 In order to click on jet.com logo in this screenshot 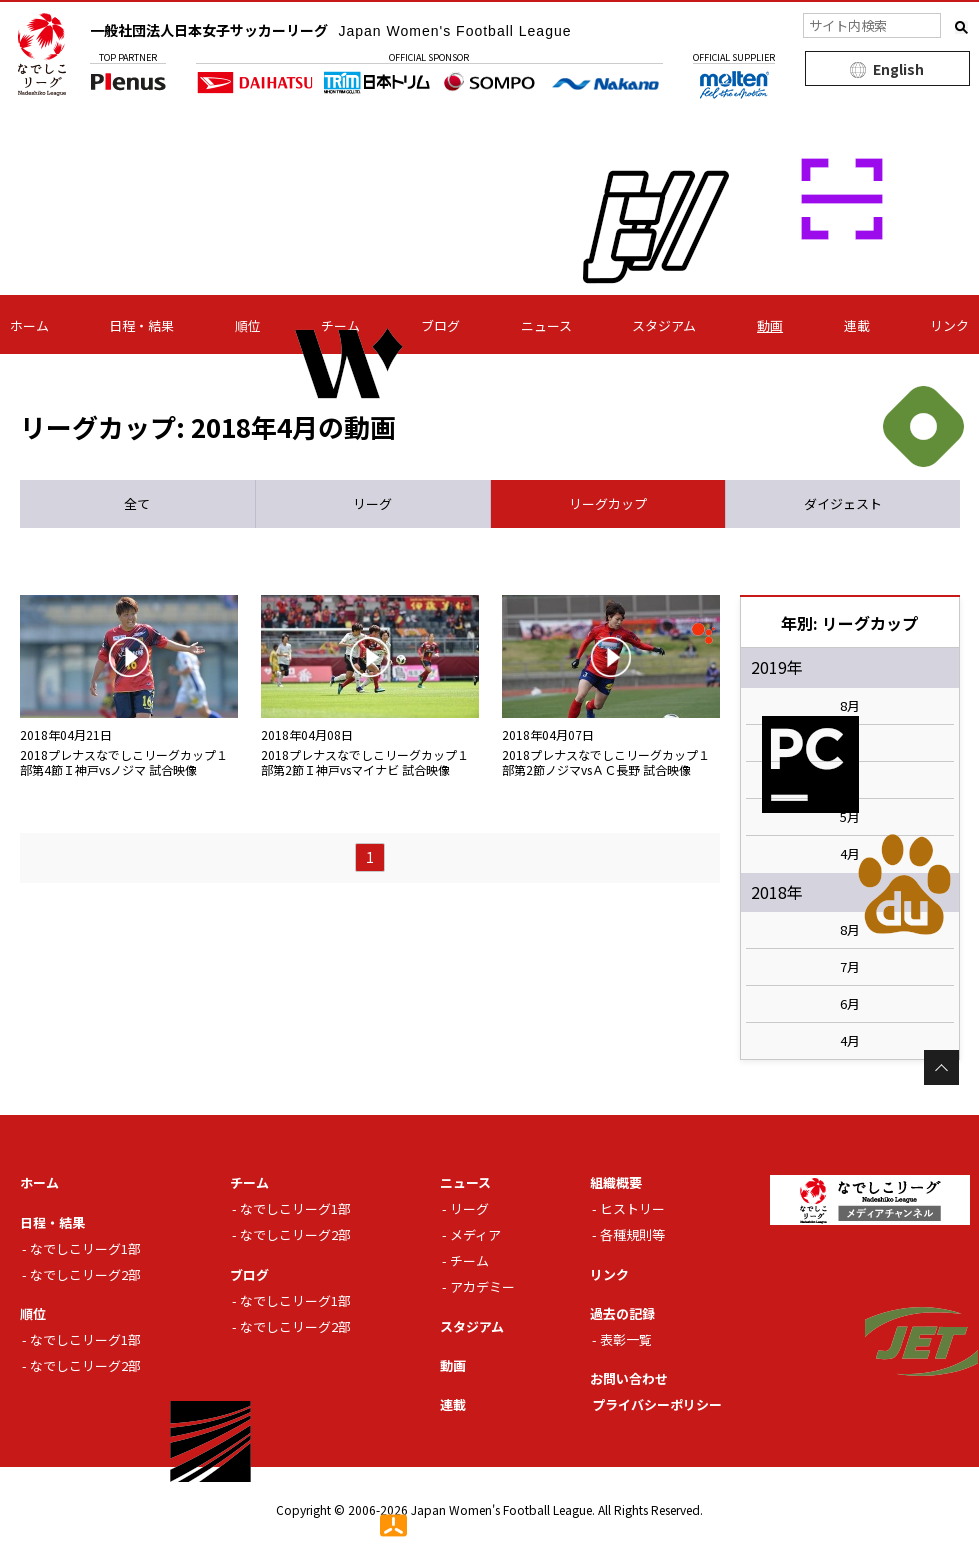, I will do `click(921, 1341)`.